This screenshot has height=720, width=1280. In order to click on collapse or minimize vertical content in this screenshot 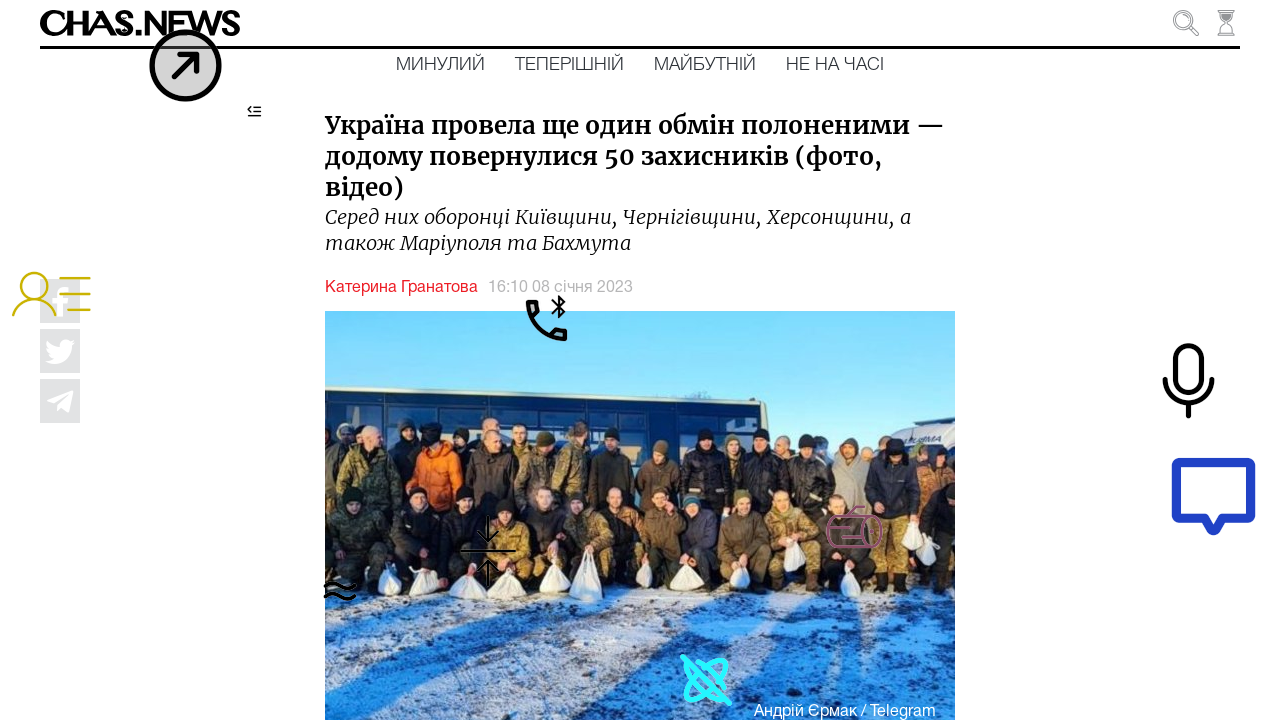, I will do `click(488, 551)`.